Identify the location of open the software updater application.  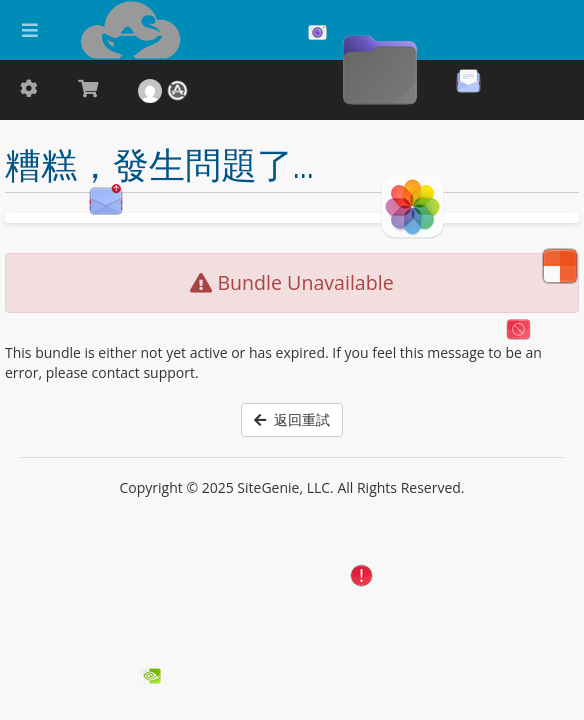
(177, 90).